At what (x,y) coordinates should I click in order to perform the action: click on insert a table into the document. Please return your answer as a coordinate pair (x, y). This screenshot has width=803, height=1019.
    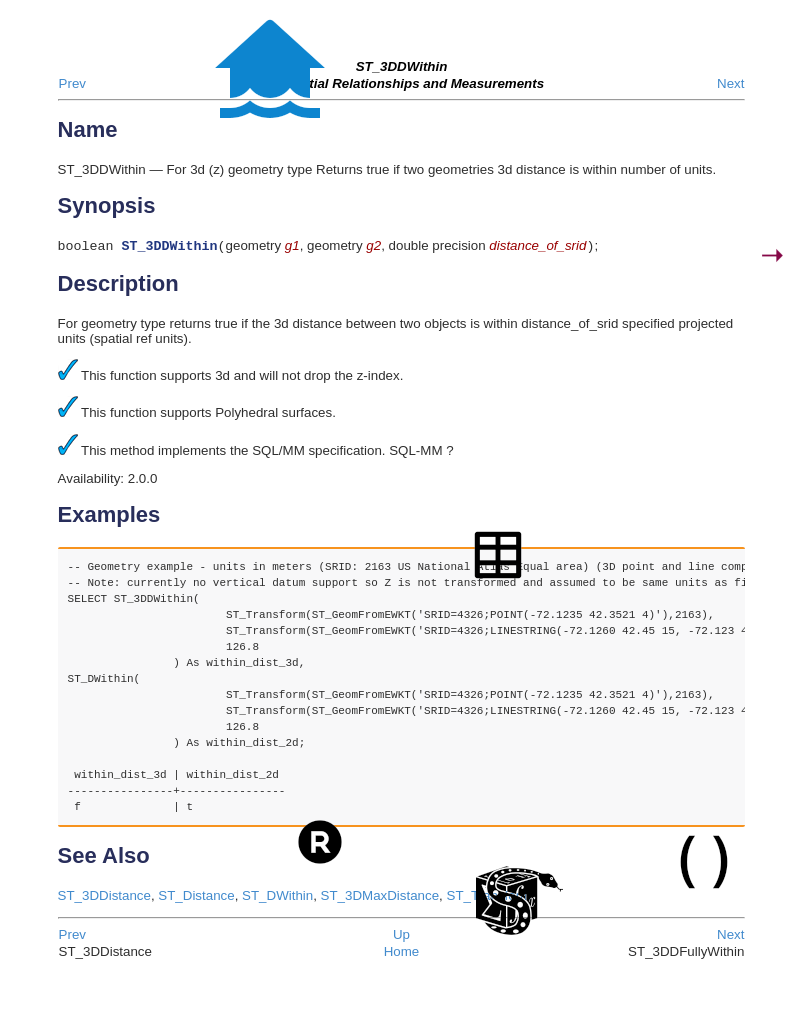
    Looking at the image, I should click on (498, 555).